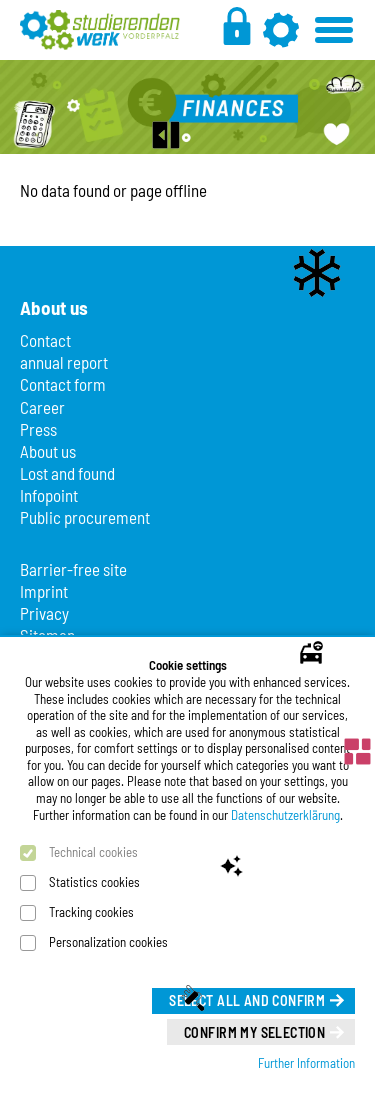  What do you see at coordinates (357, 751) in the screenshot?
I see `access the dashboard or control panel` at bounding box center [357, 751].